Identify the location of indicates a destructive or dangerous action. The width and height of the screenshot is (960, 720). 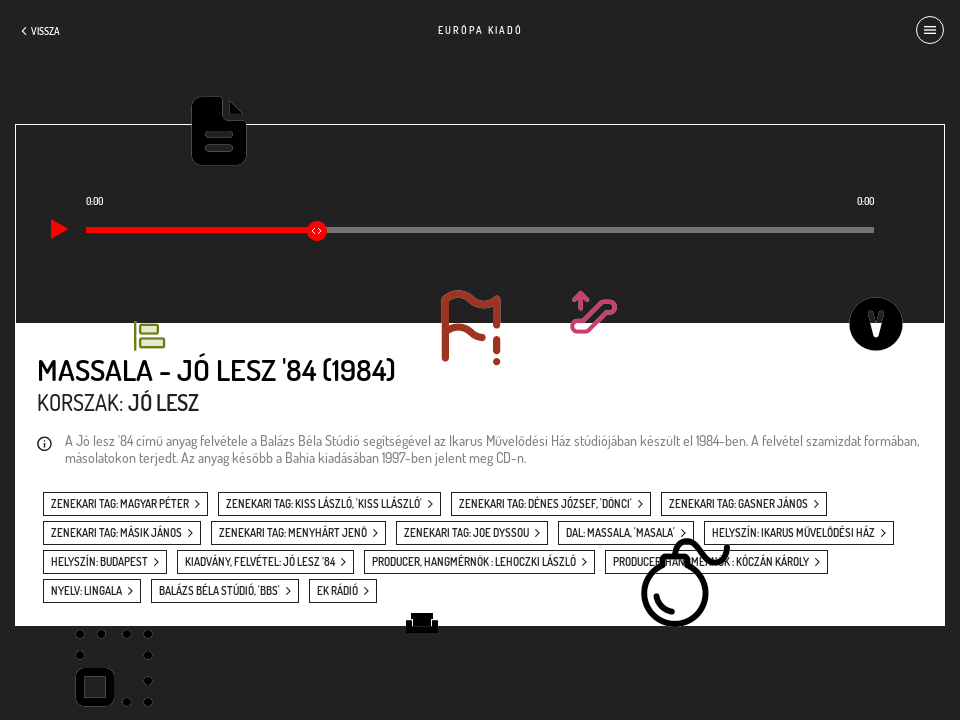
(681, 581).